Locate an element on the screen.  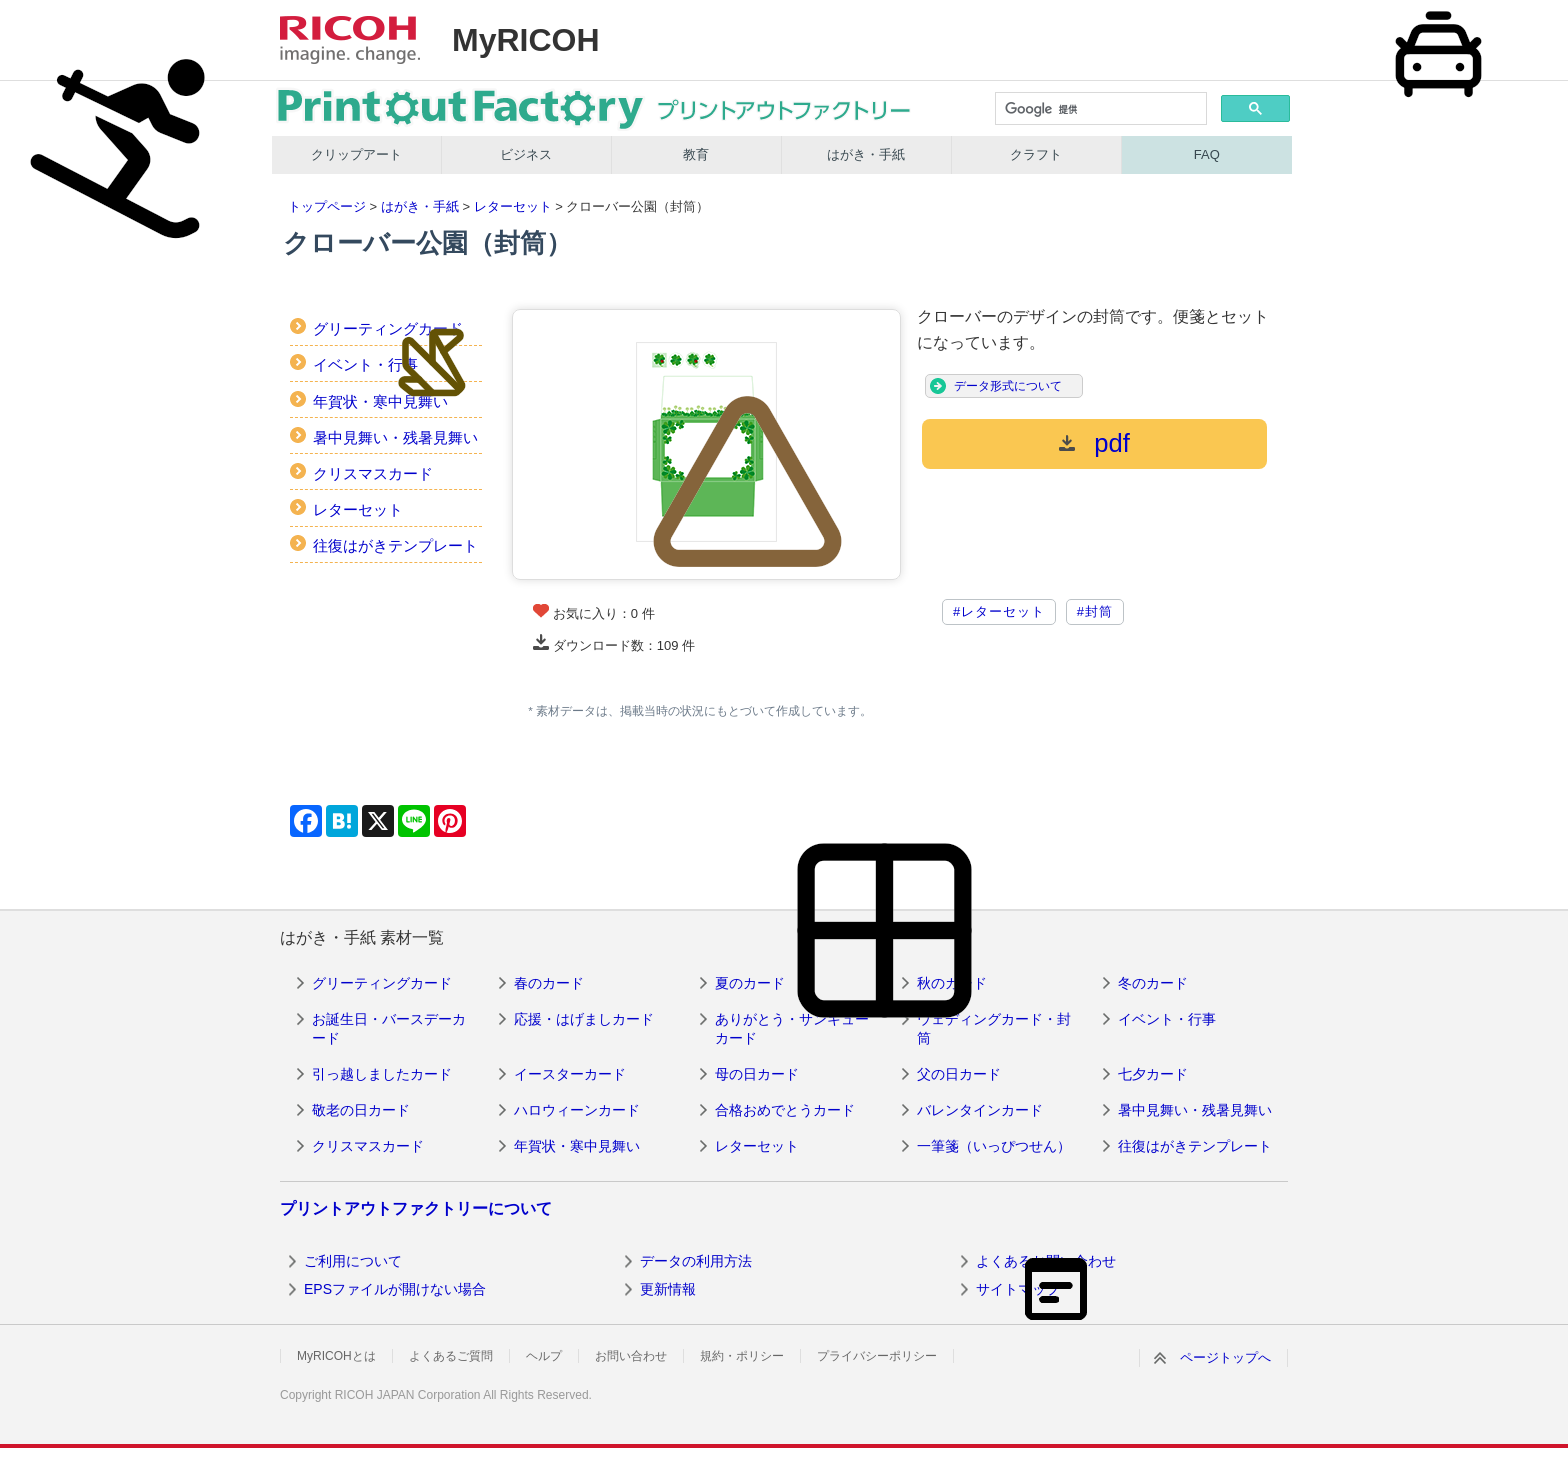
open rich text editor is located at coordinates (1056, 1289).